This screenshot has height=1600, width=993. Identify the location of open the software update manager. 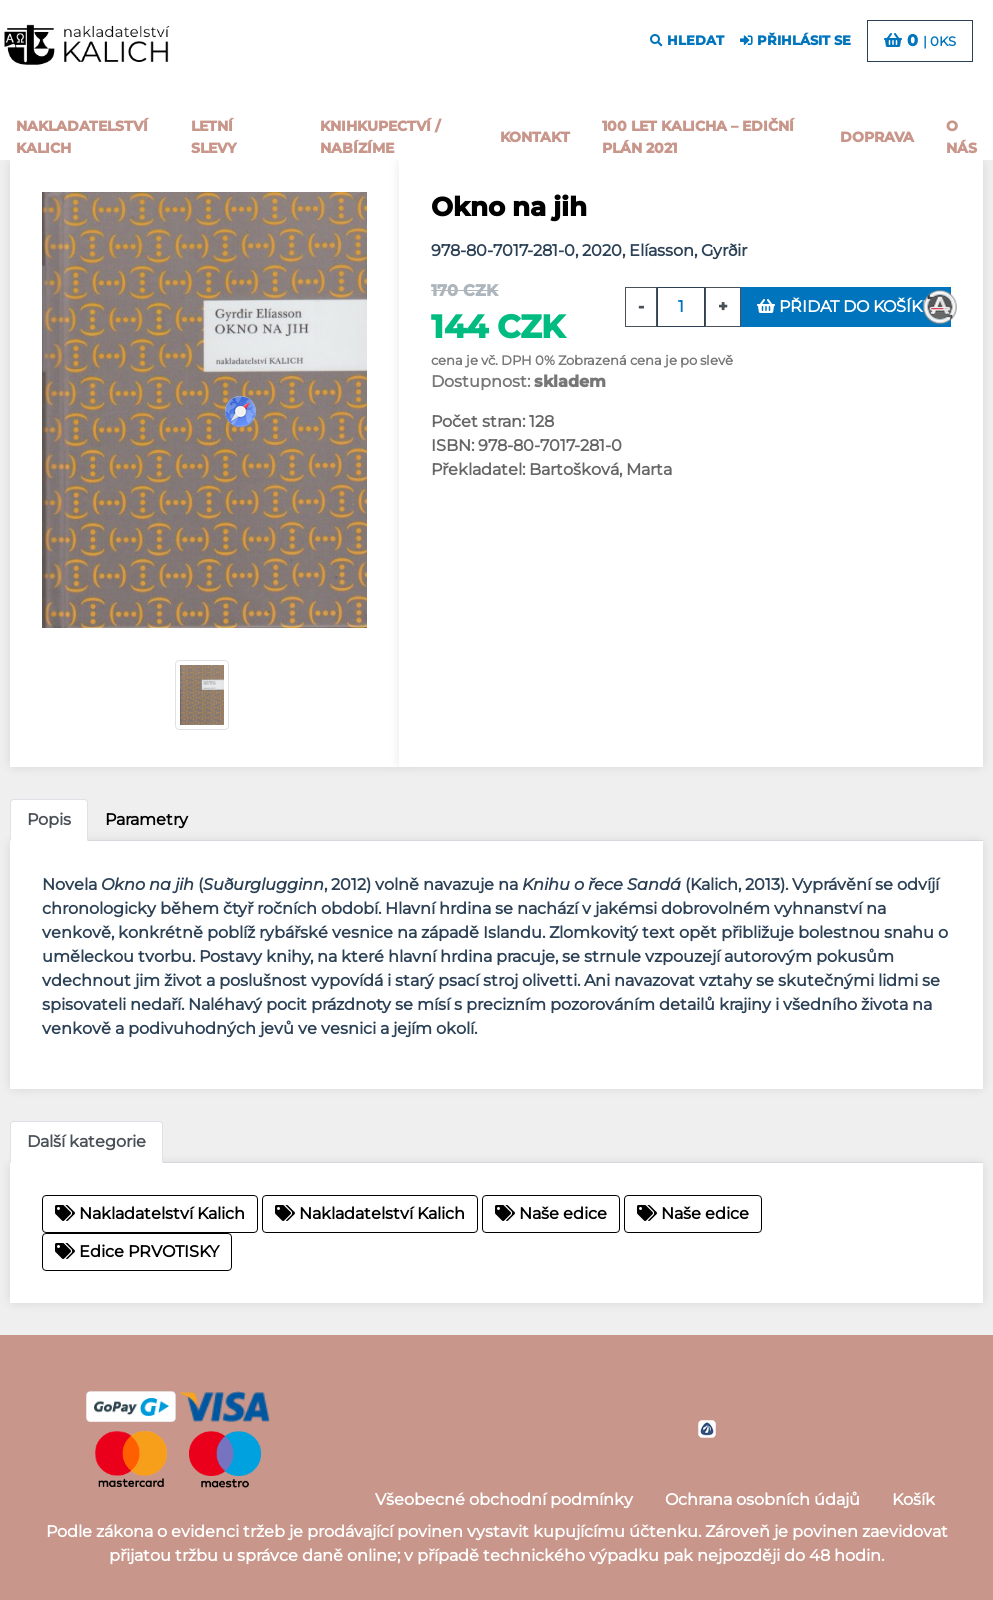
(940, 307).